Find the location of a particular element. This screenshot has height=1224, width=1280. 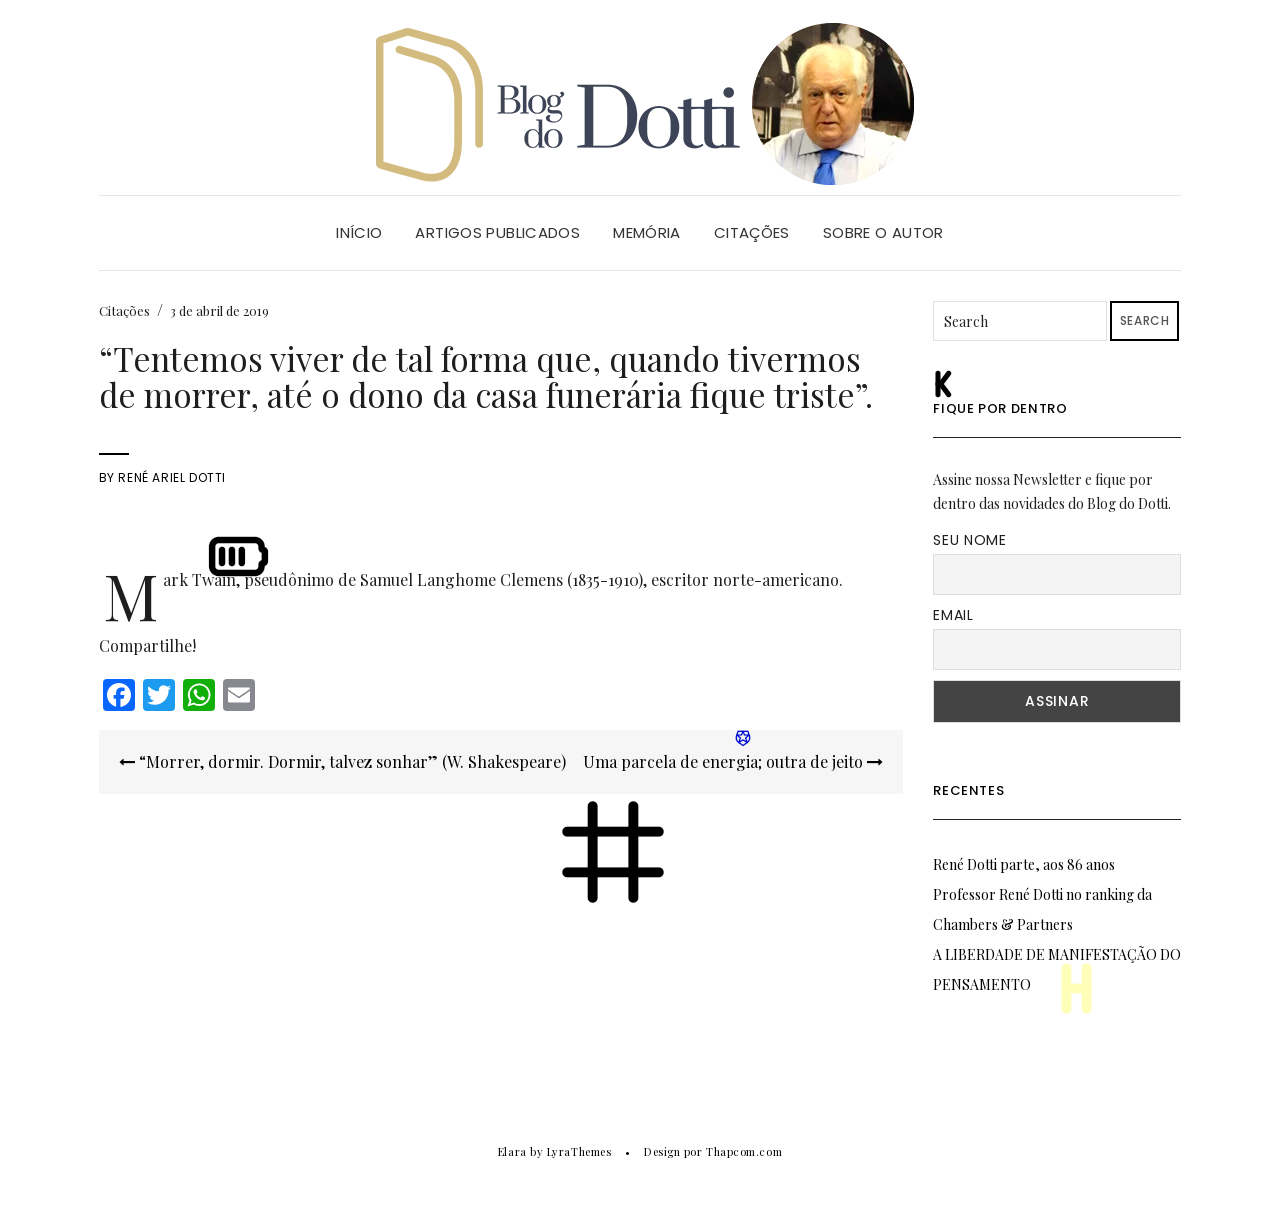

indicates items starting with the letter K is located at coordinates (942, 384).